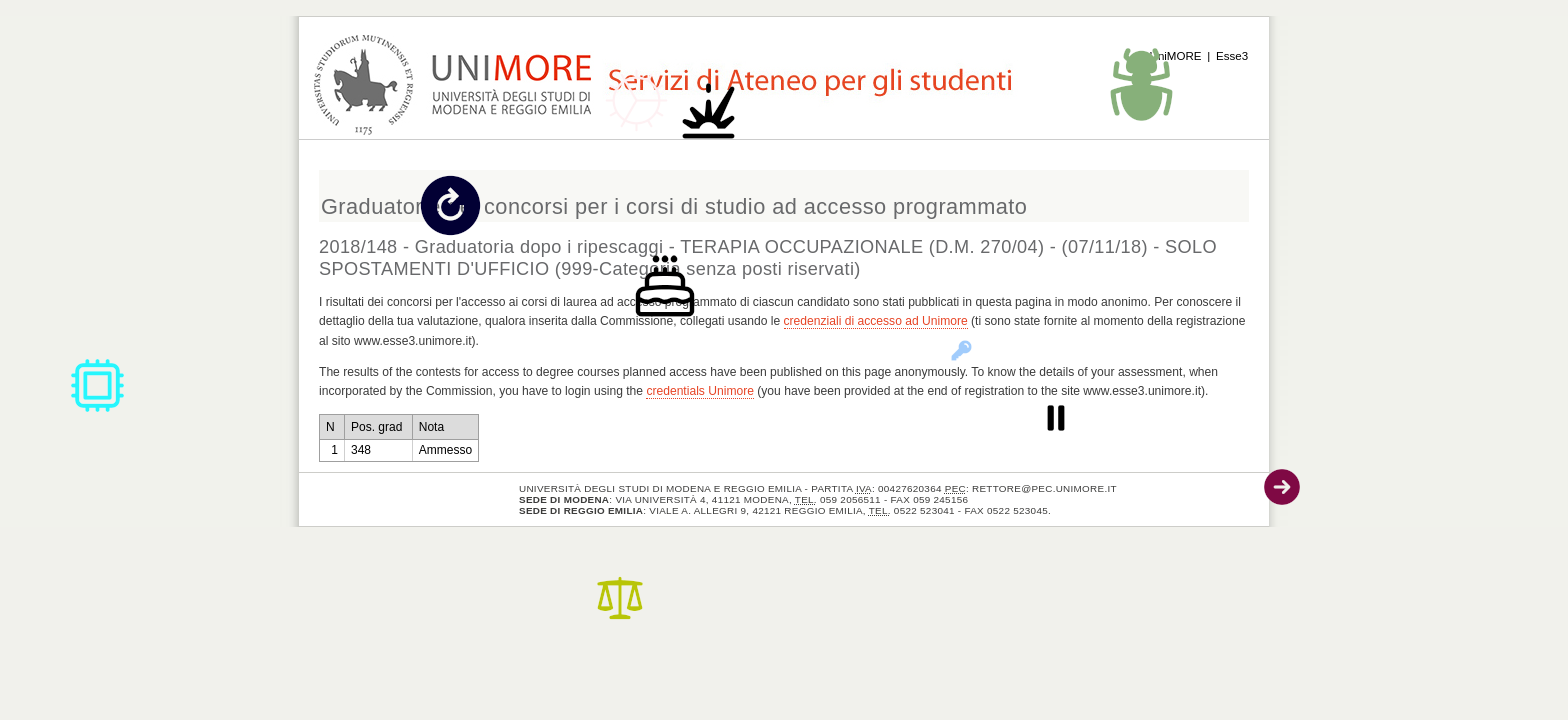 The image size is (1568, 720). Describe the element at coordinates (620, 598) in the screenshot. I see `access legal or compliance settings` at that location.